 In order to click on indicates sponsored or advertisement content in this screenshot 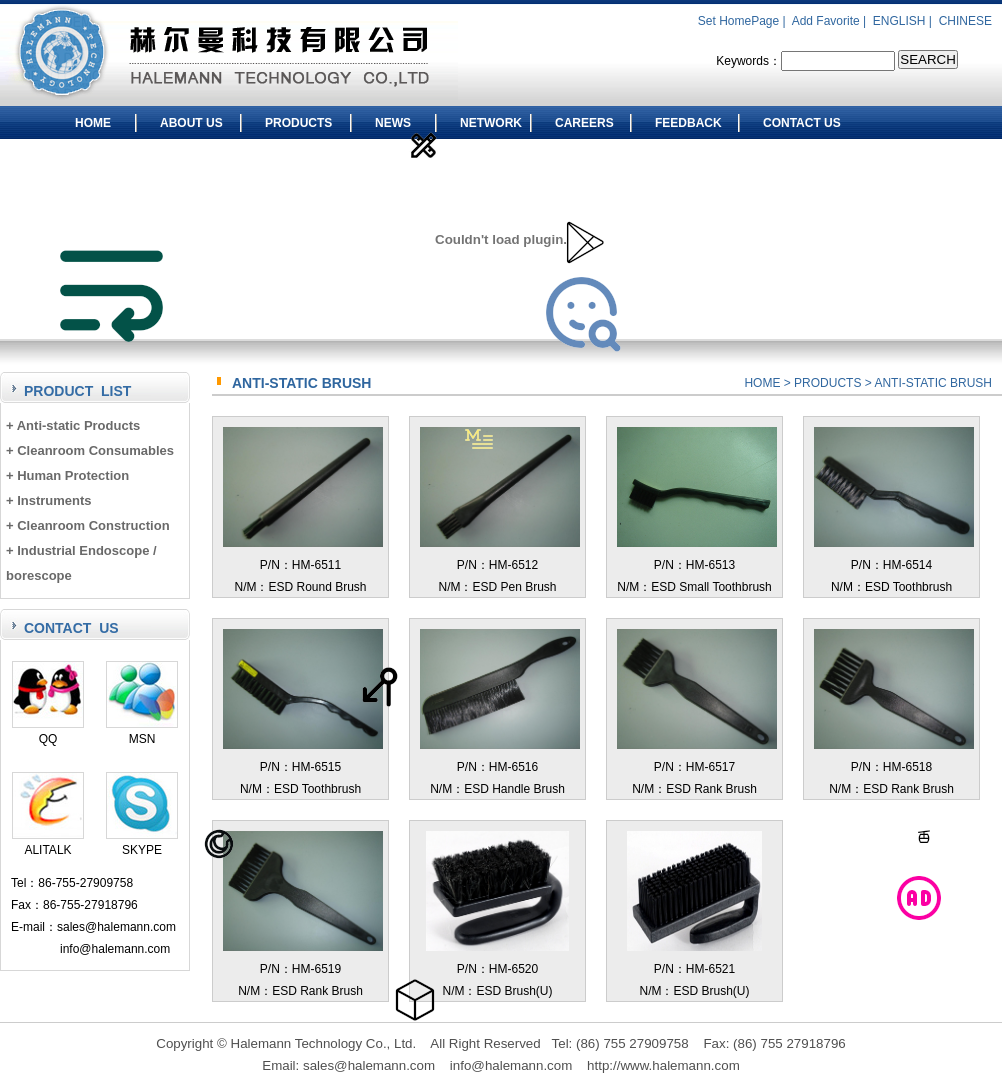, I will do `click(919, 898)`.